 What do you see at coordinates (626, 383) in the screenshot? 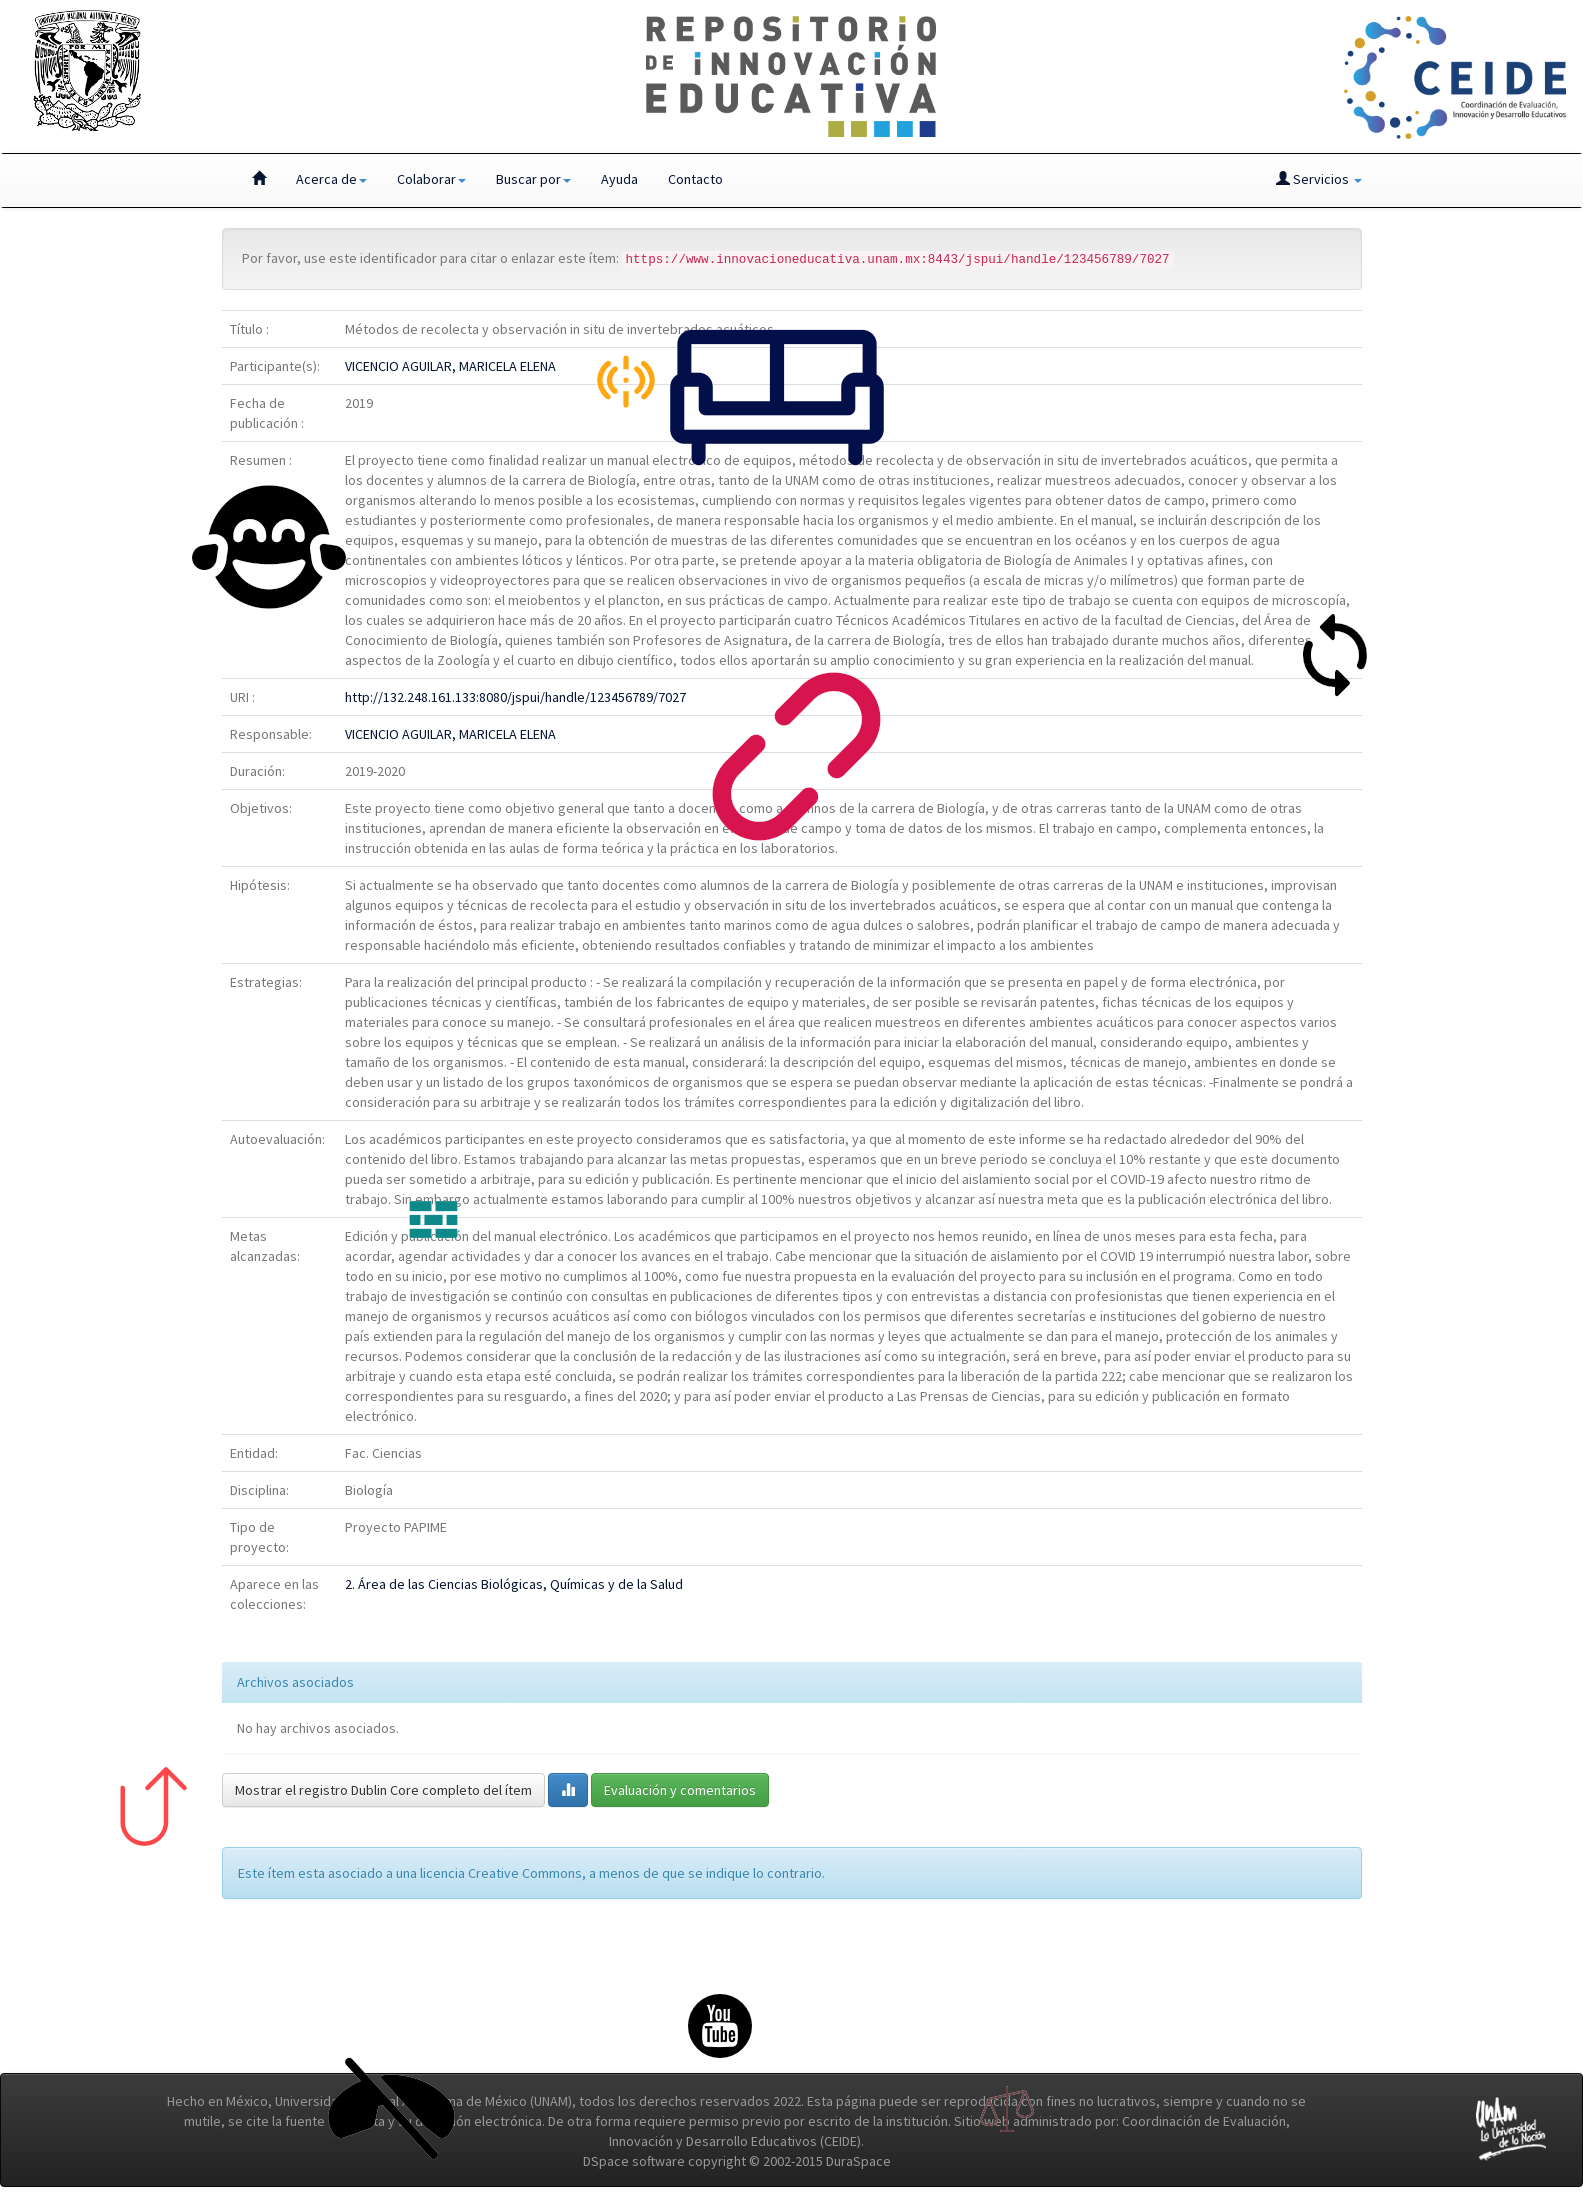
I see `shake to activate or trigger an action` at bounding box center [626, 383].